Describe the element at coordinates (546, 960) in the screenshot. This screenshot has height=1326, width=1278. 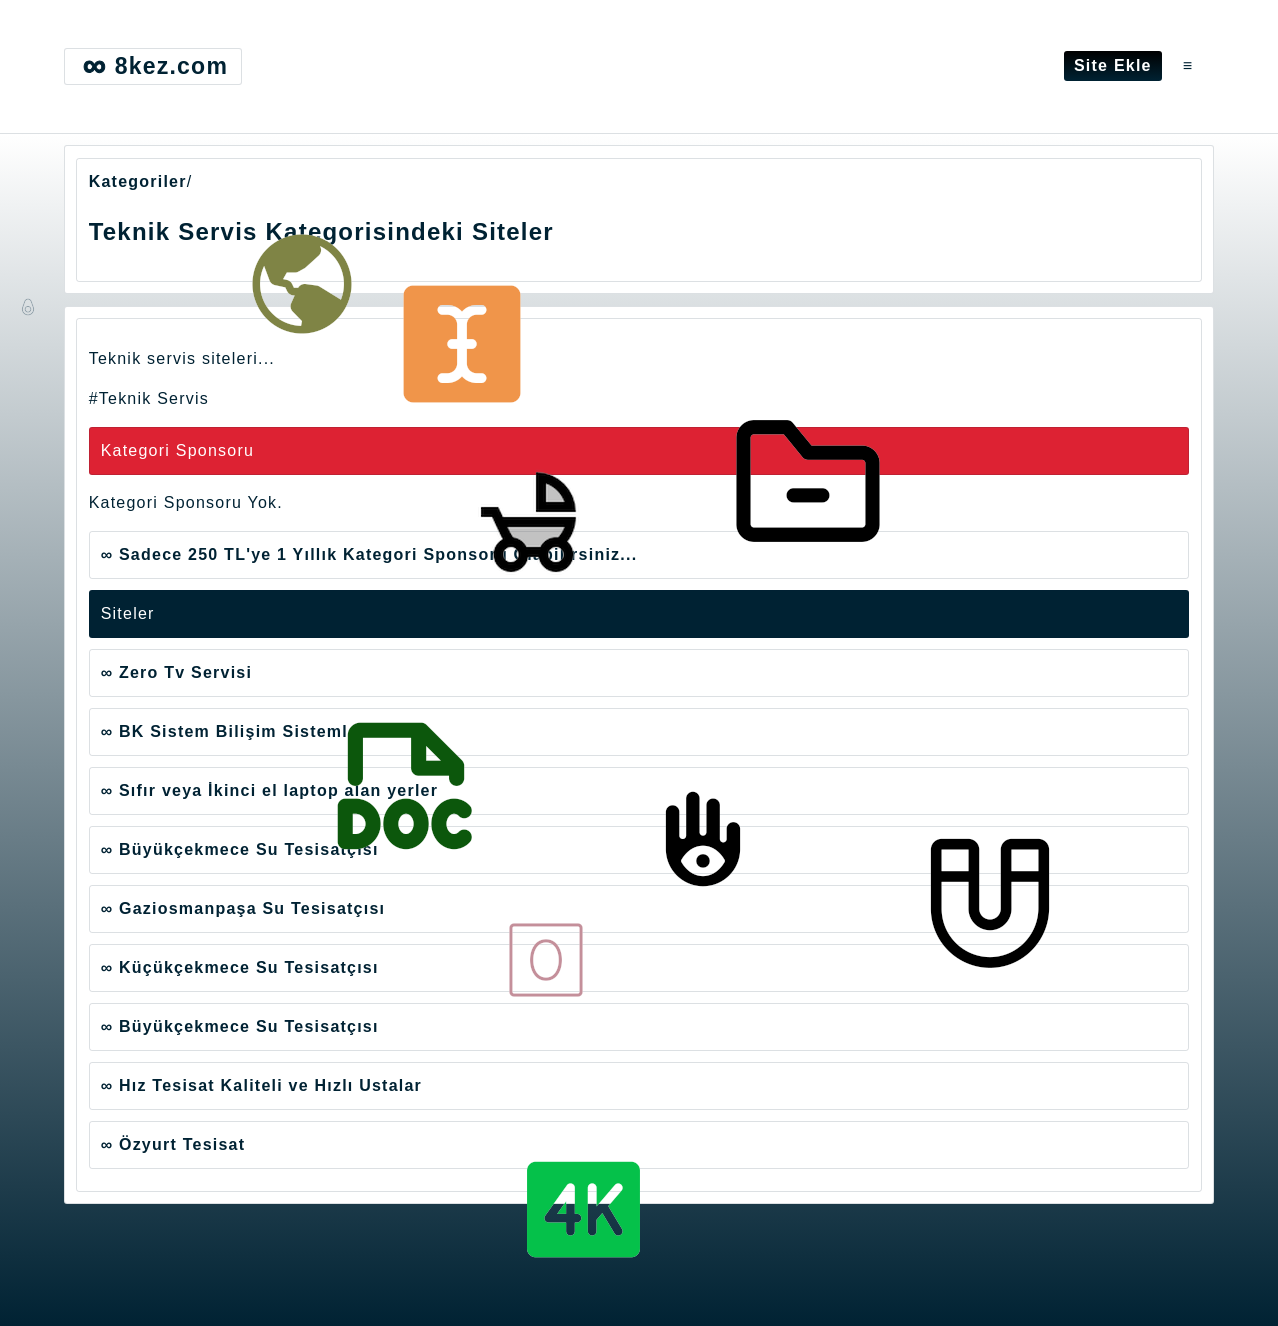
I see `represents the number zero in a numeric input or display` at that location.